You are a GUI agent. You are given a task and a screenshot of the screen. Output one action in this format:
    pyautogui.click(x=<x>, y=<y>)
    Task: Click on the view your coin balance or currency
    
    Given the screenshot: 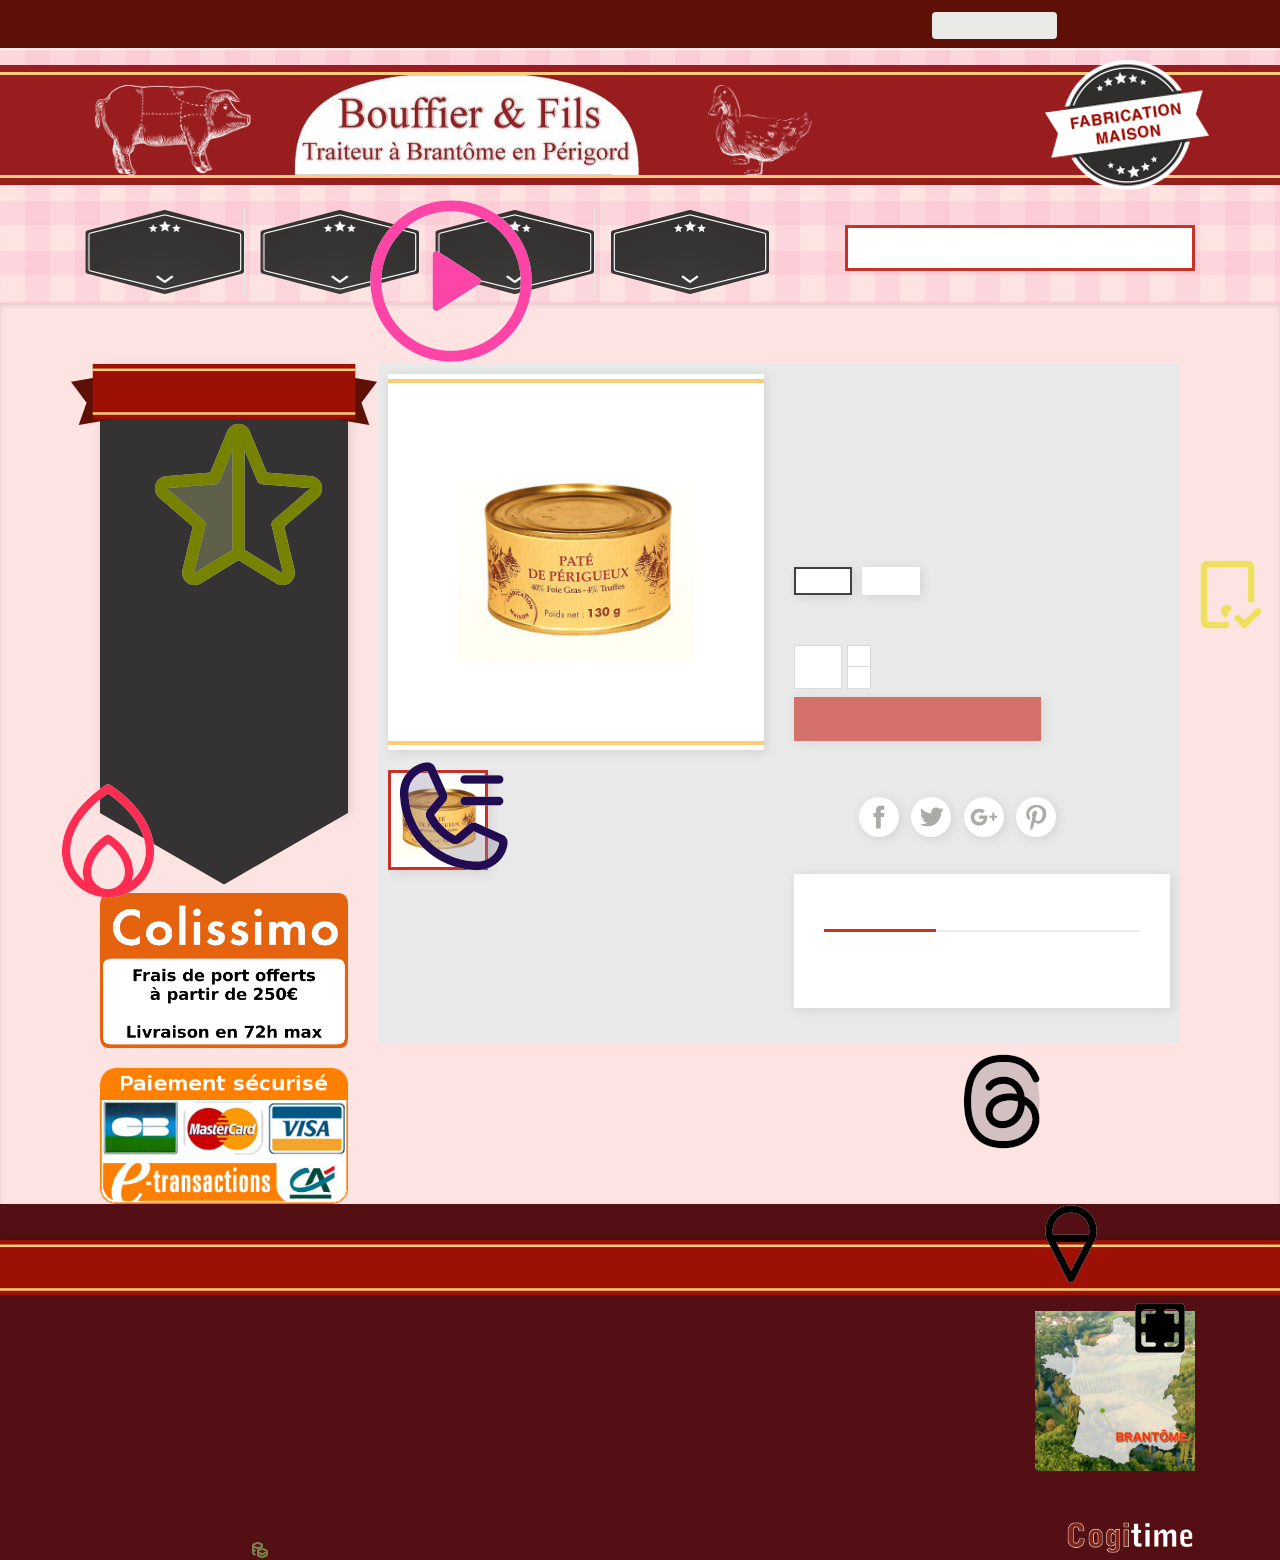 What is the action you would take?
    pyautogui.click(x=260, y=1550)
    